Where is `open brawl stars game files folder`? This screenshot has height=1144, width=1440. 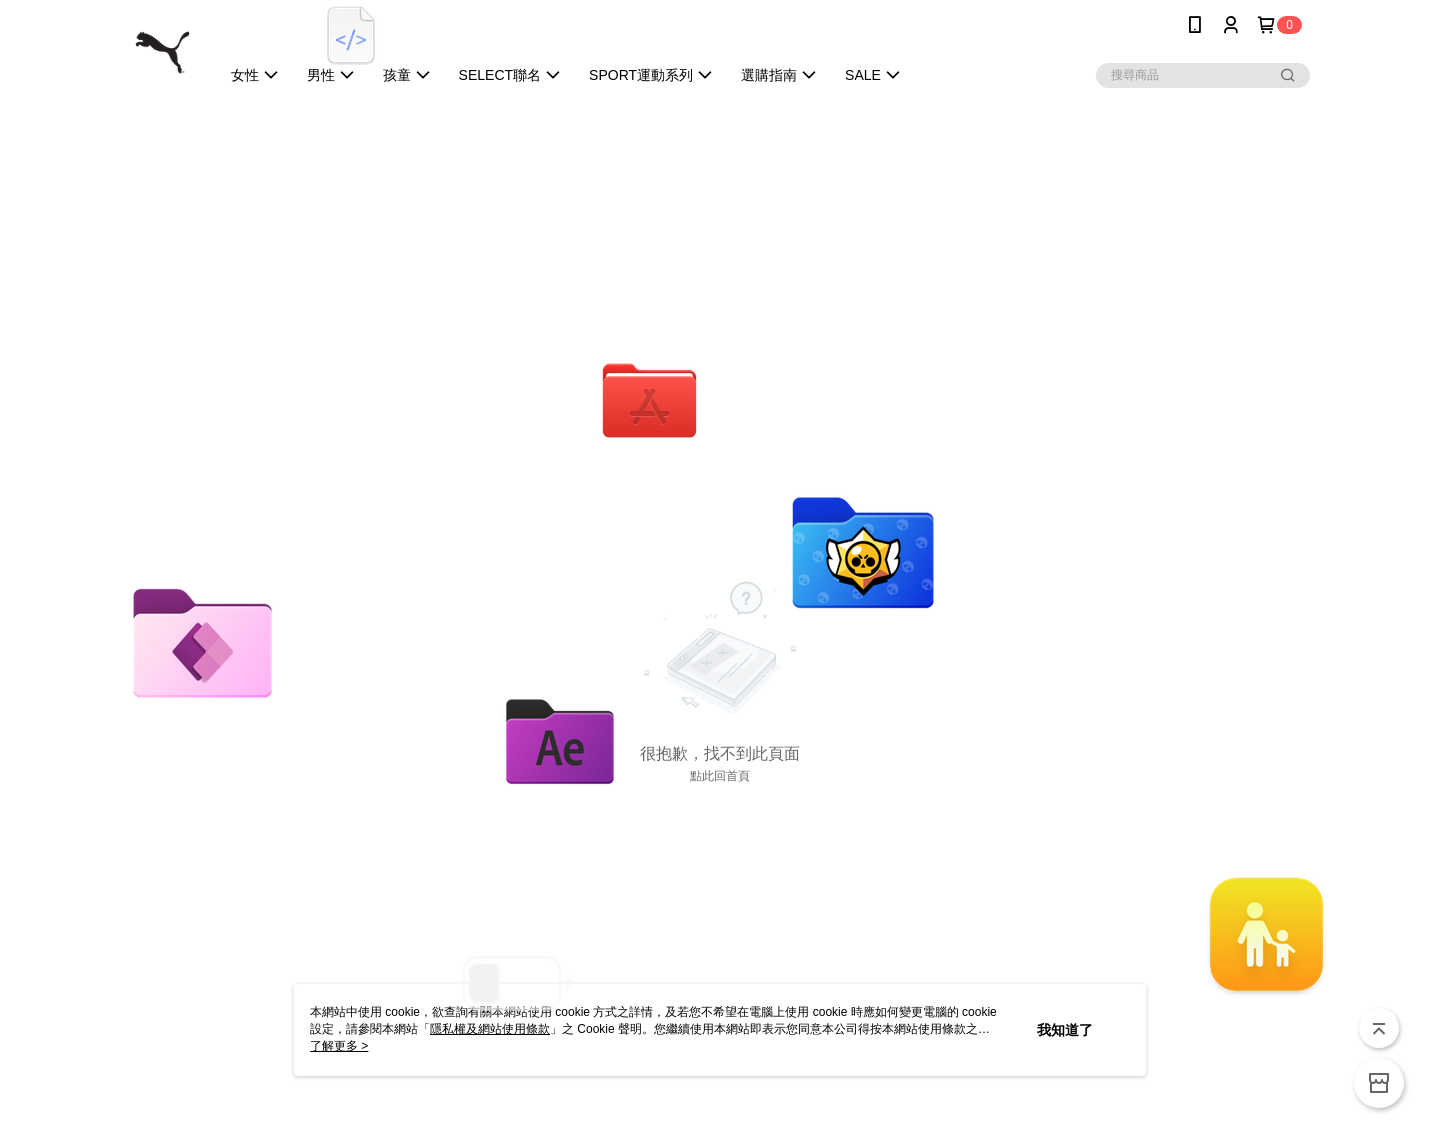
open brawl stars game files folder is located at coordinates (862, 556).